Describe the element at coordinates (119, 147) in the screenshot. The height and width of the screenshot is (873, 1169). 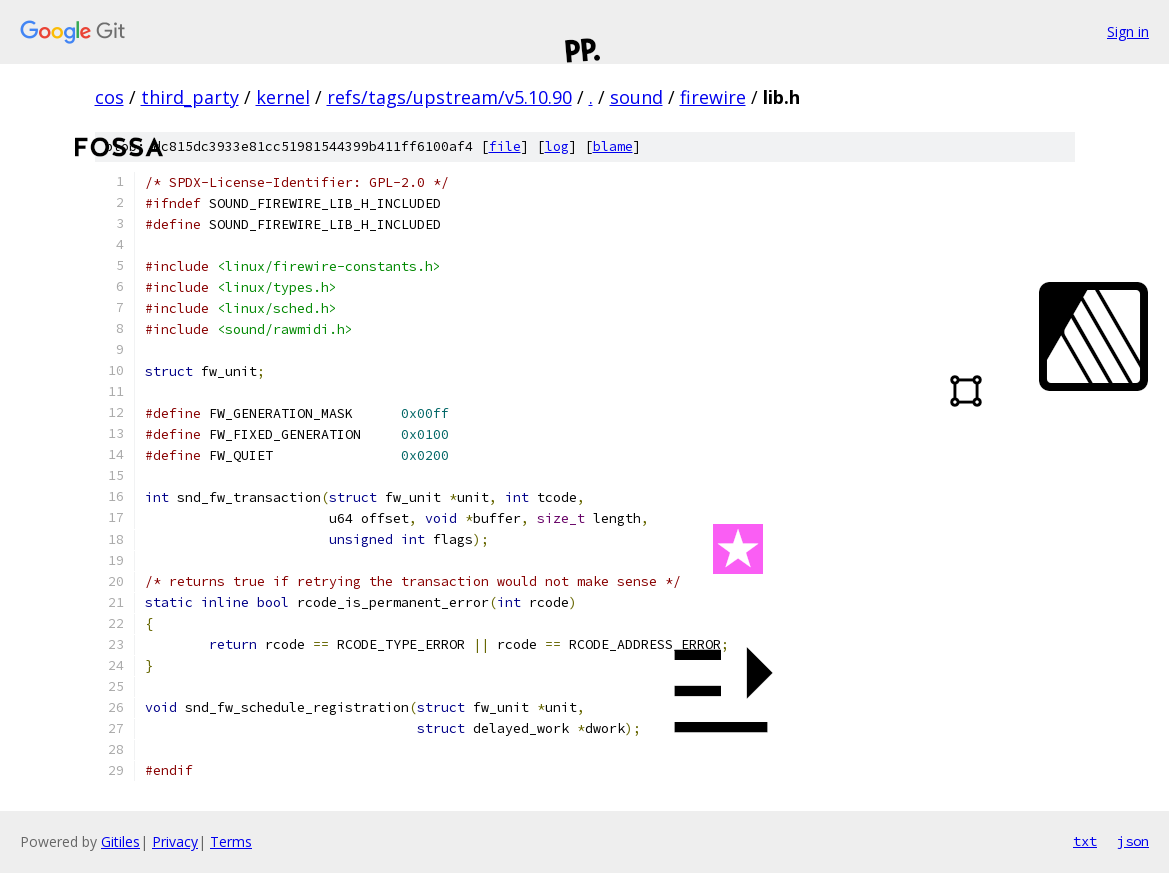
I see `fossa software compliance and licensing platform logo` at that location.